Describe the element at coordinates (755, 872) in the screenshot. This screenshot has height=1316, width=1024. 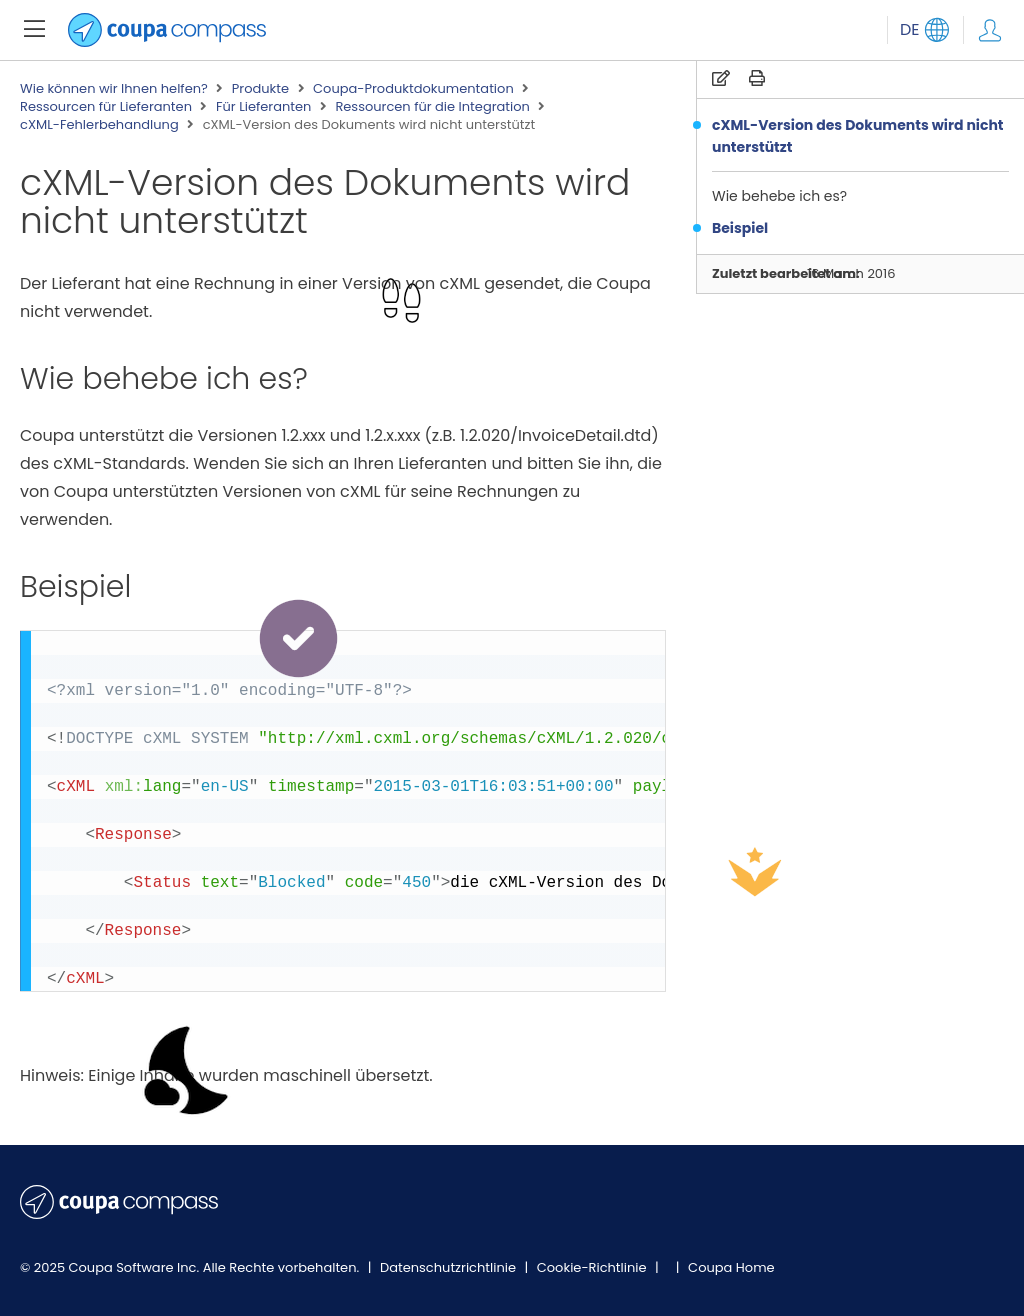
I see `discord hypesquad events badge` at that location.